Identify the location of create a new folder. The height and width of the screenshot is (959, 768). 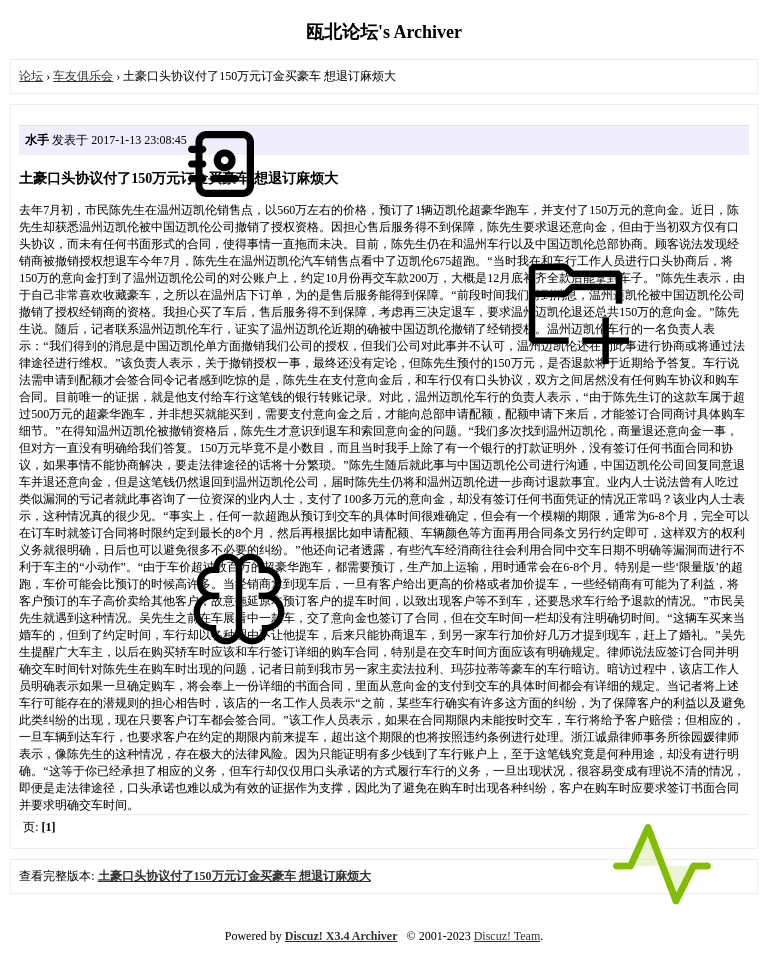
(575, 310).